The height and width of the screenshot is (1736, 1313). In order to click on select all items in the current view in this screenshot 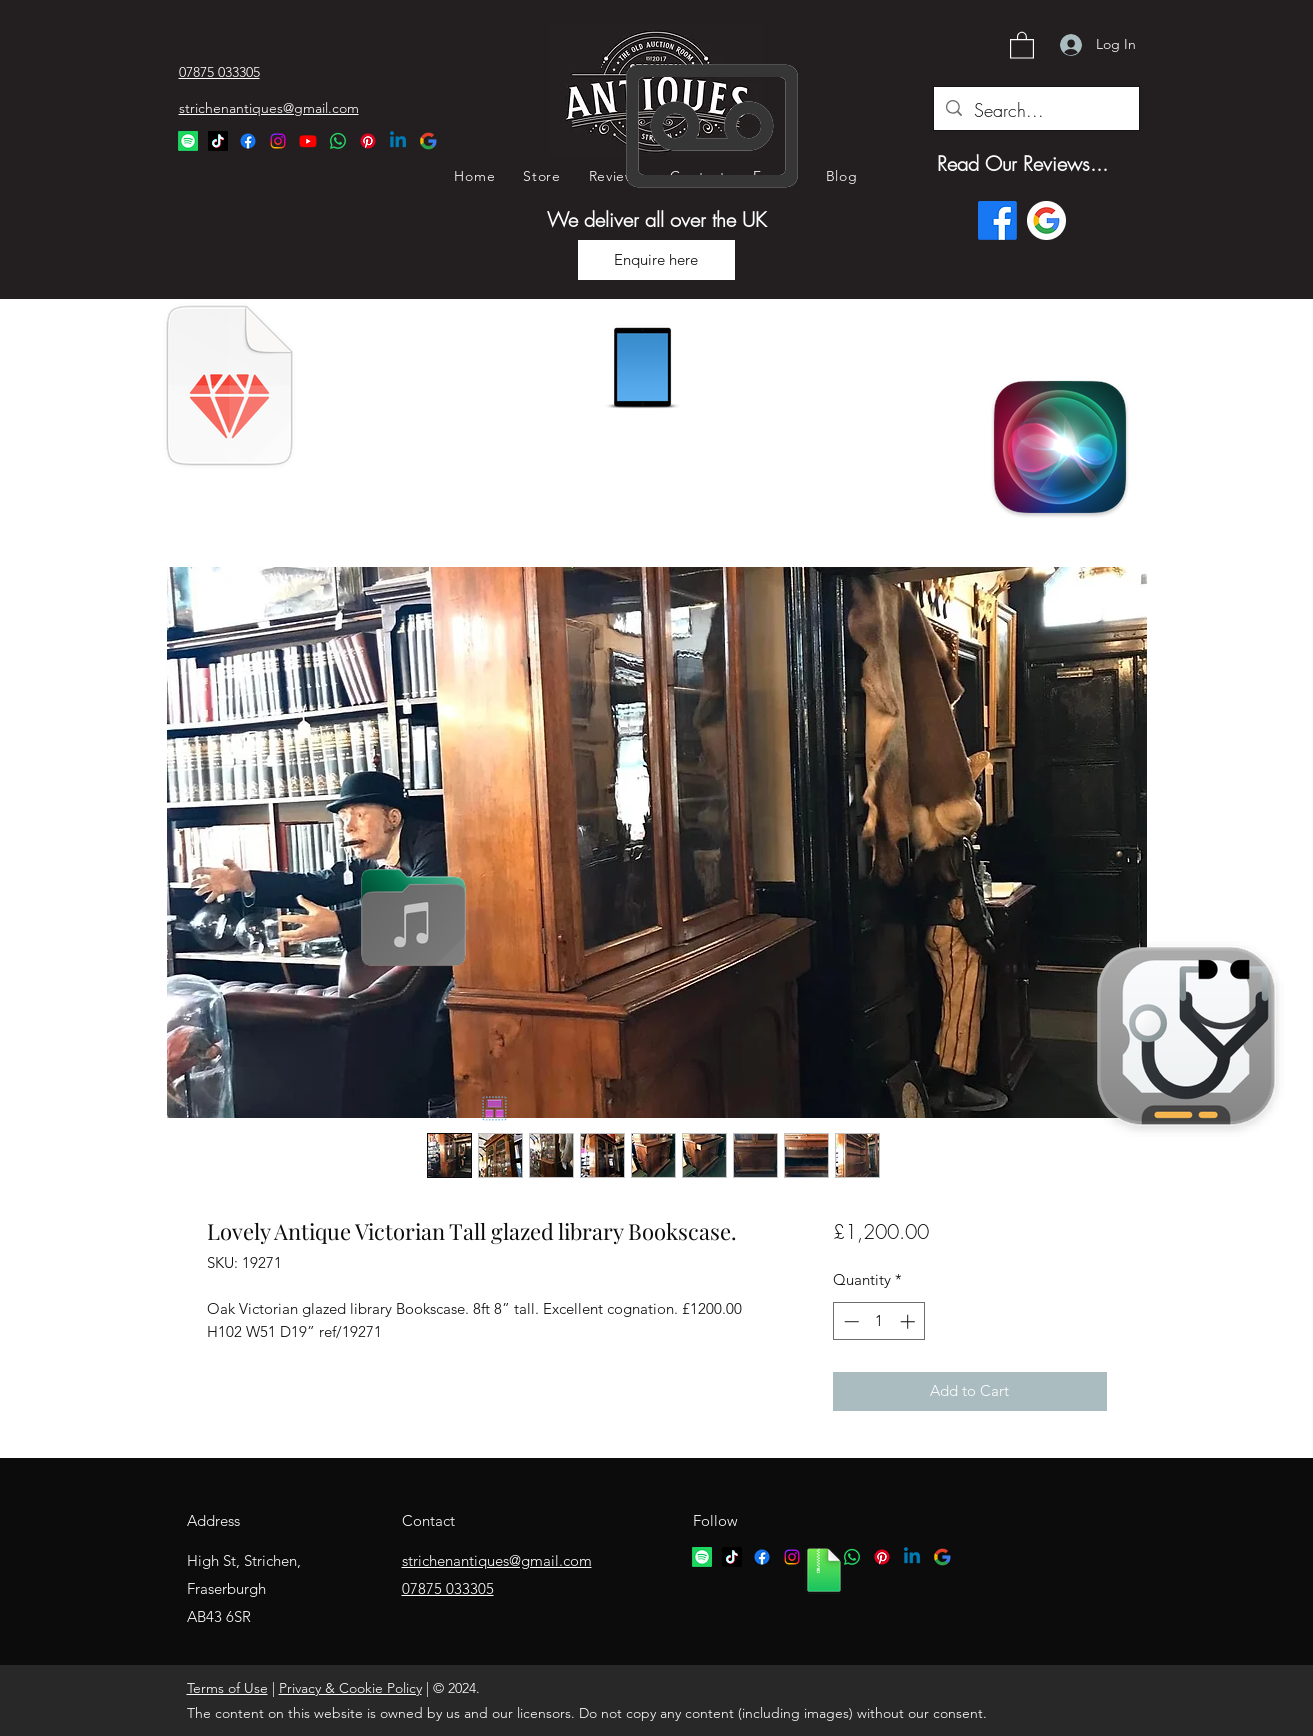, I will do `click(494, 1108)`.